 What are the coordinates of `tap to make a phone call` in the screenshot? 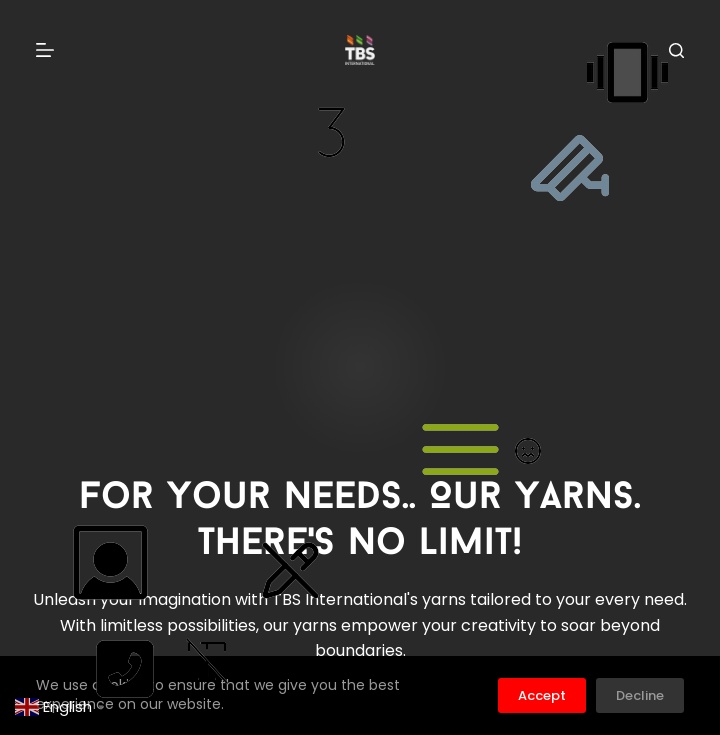 It's located at (125, 669).